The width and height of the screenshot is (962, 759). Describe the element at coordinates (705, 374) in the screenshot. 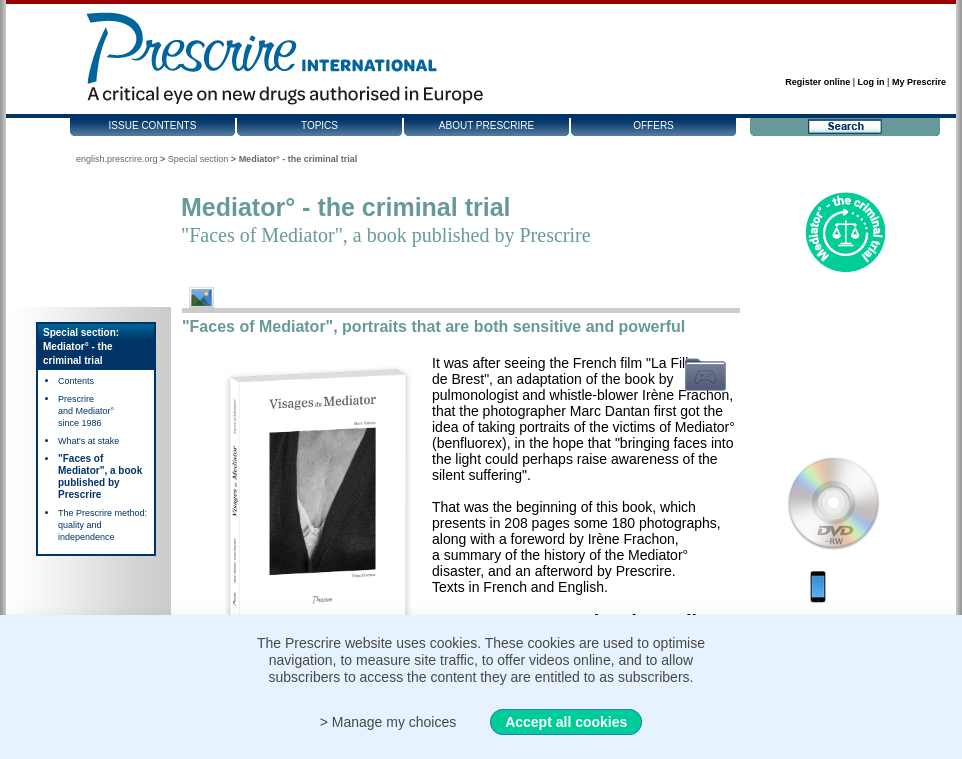

I see `open your games folder` at that location.